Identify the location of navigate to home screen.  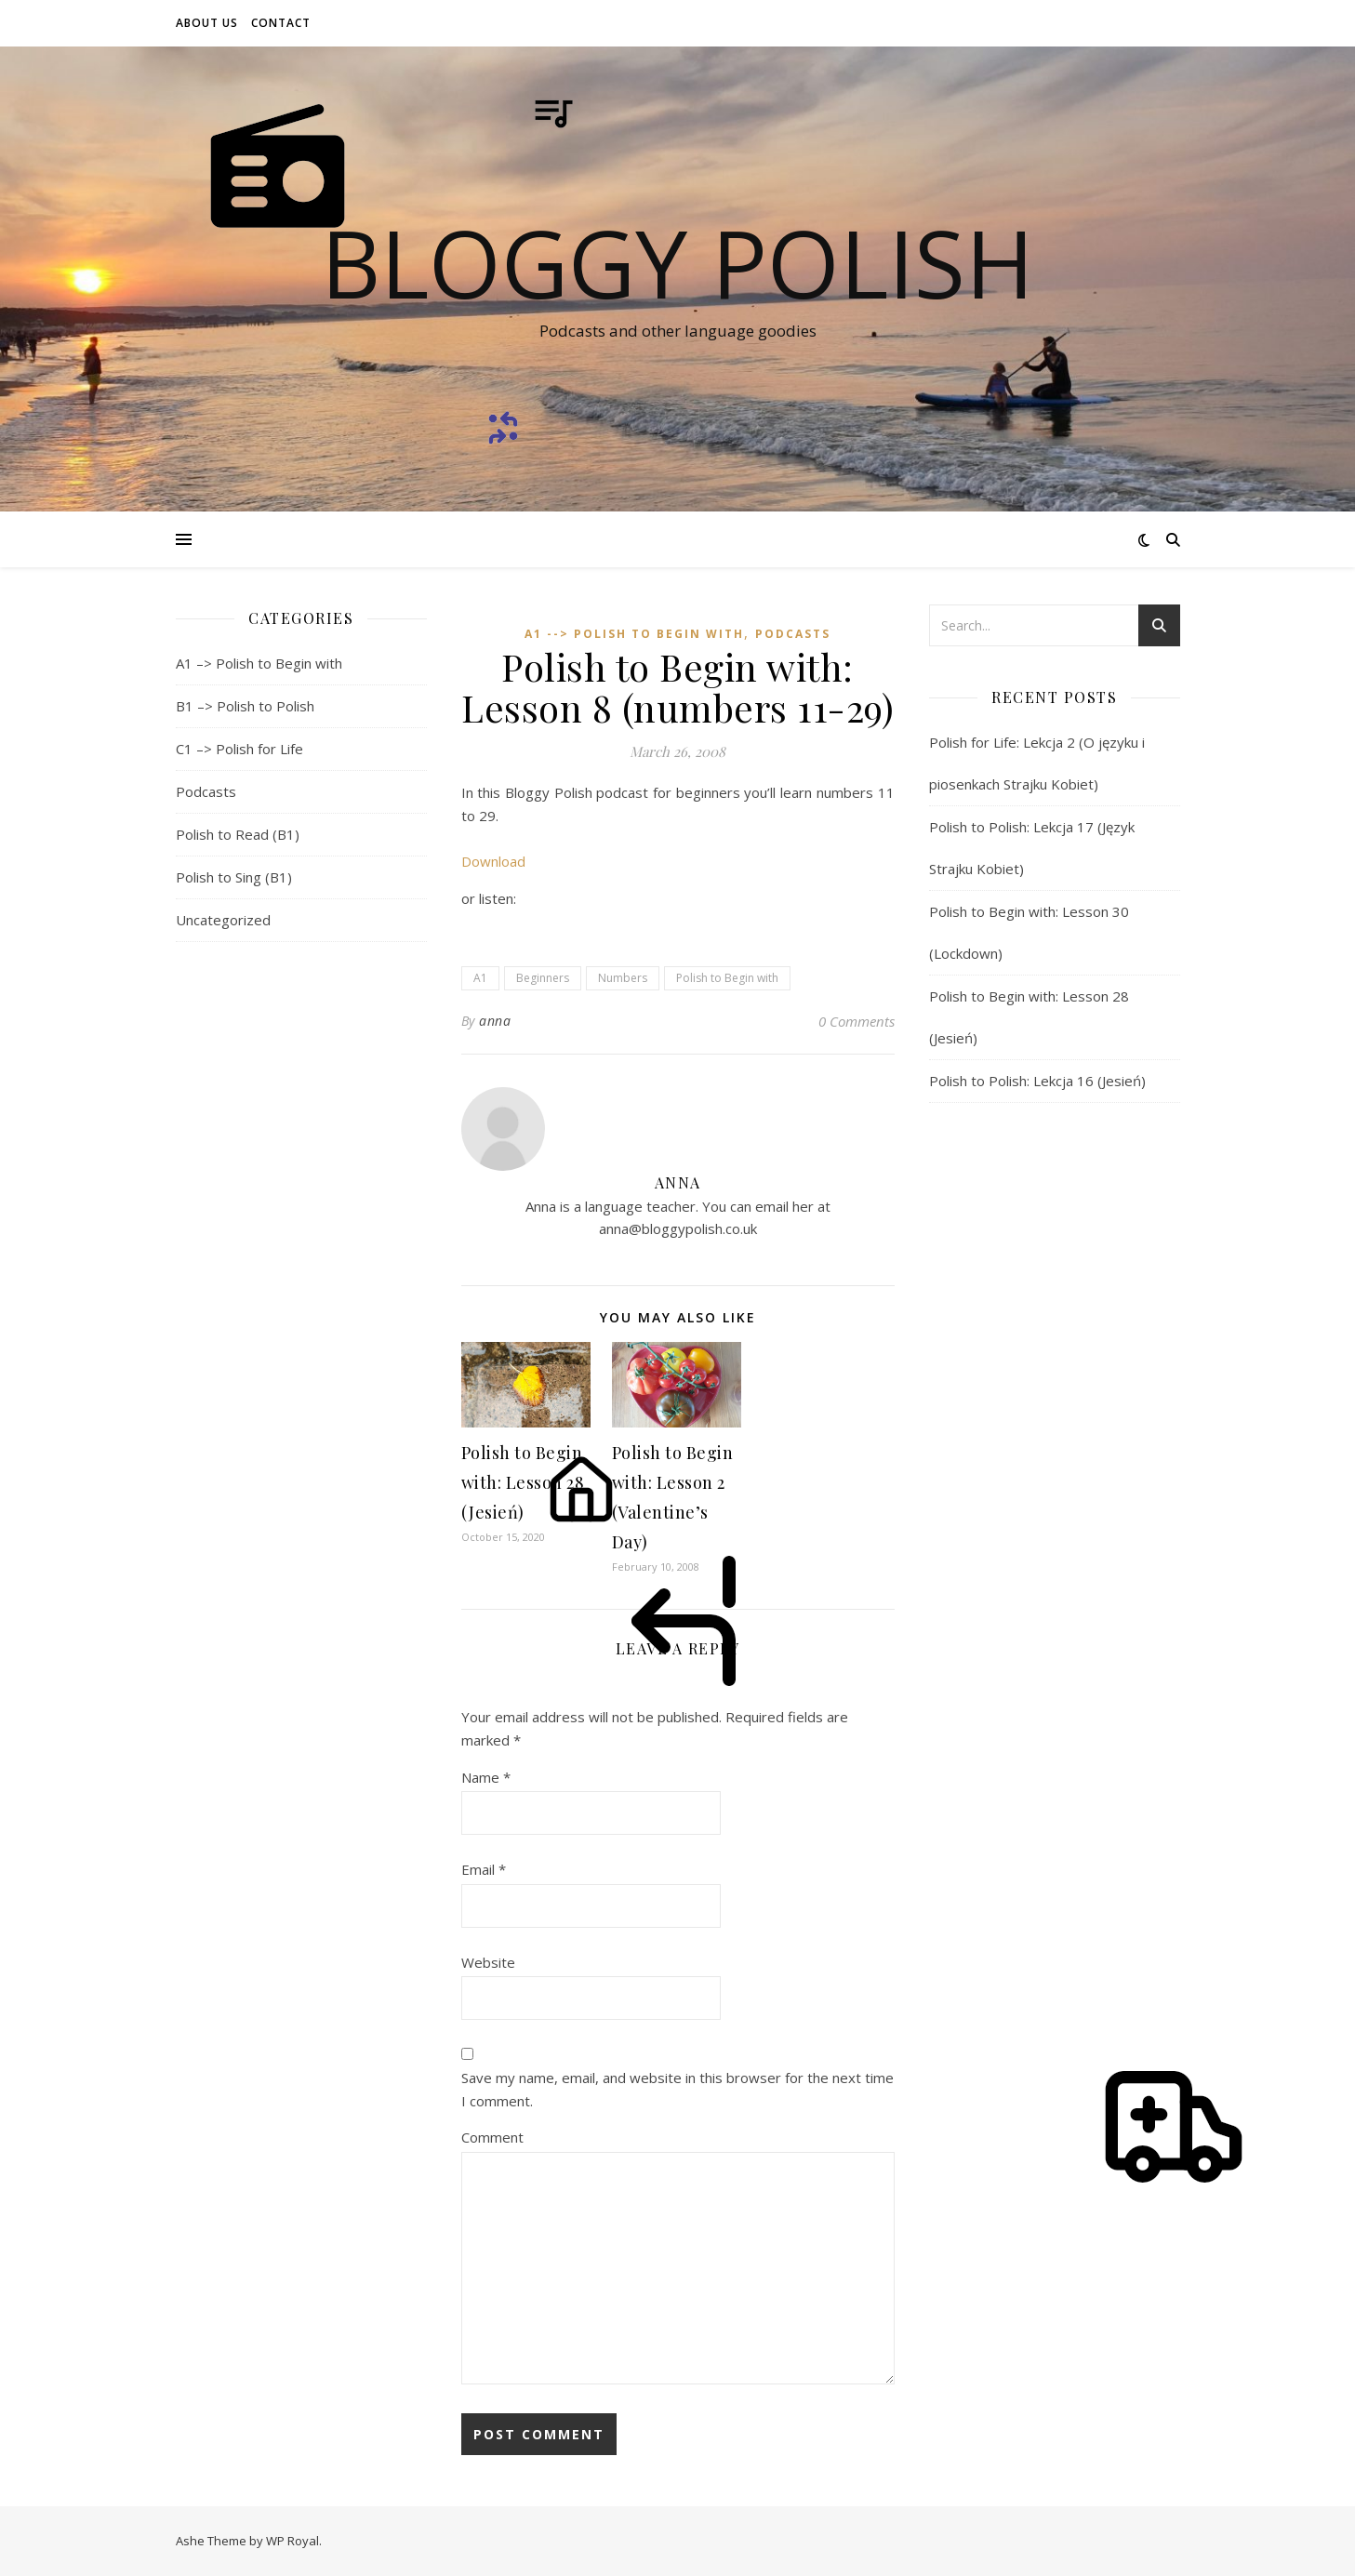
(581, 1491).